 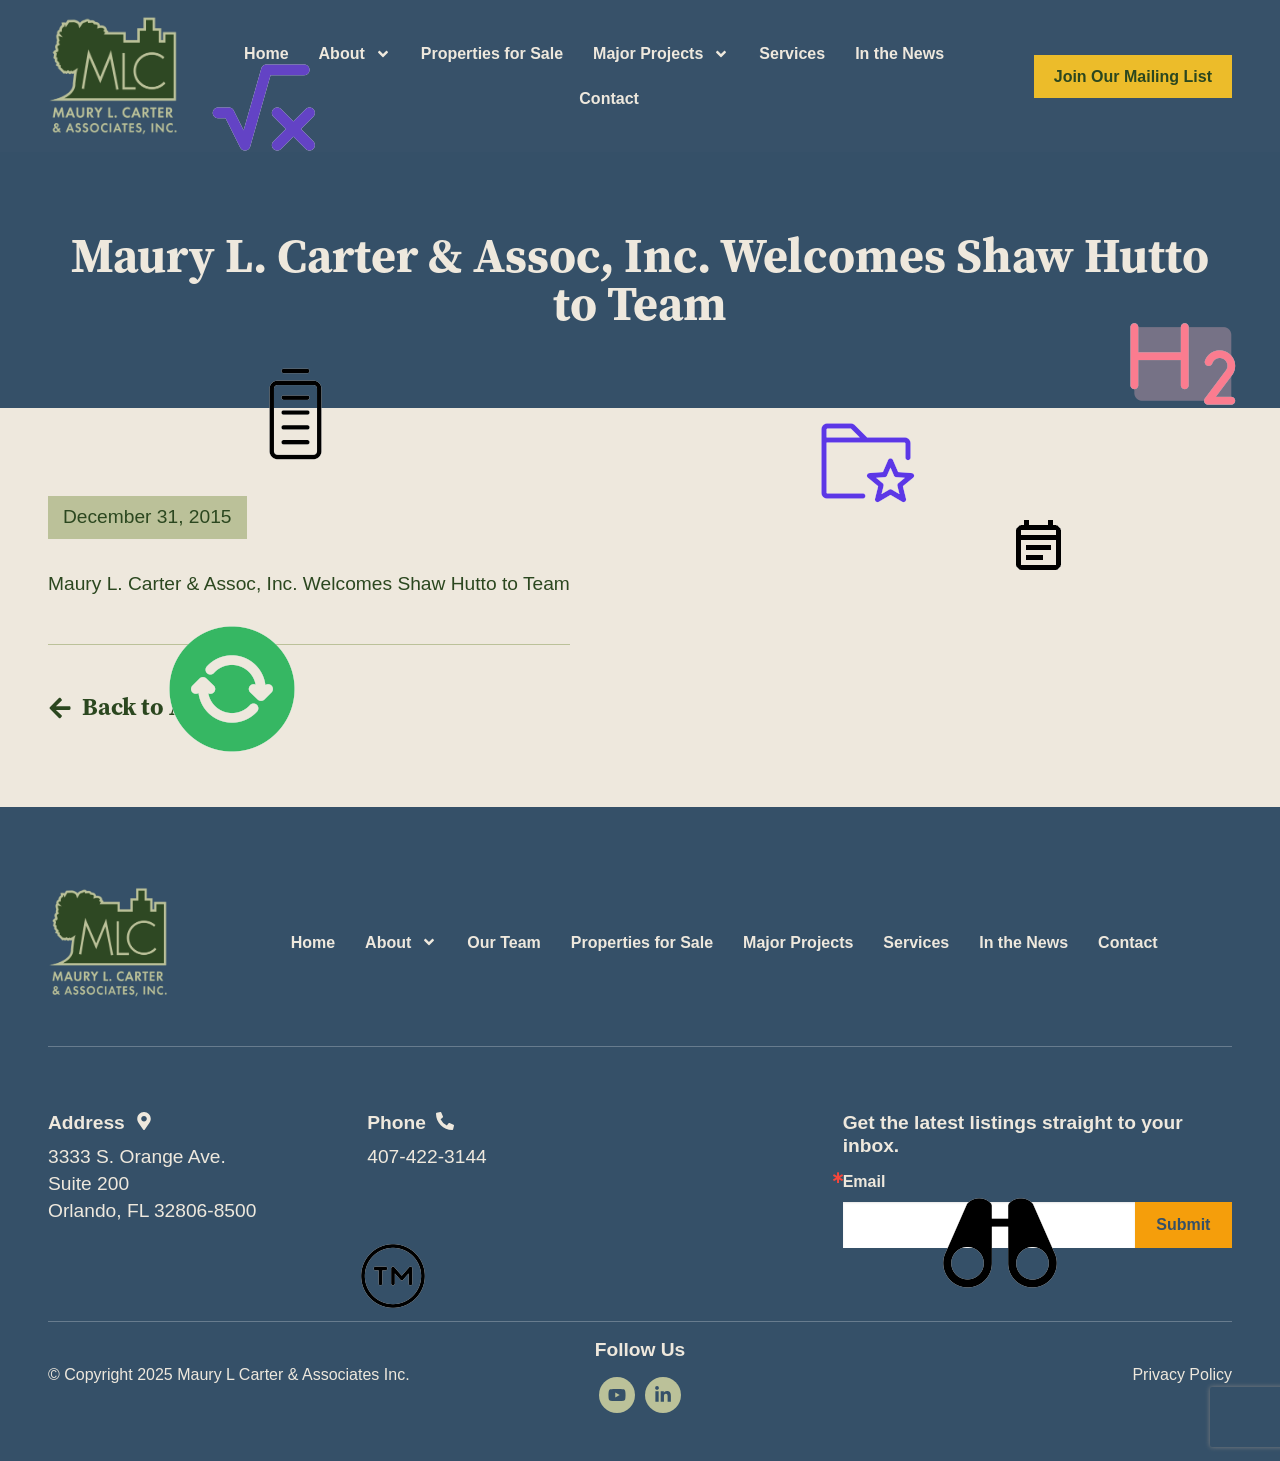 What do you see at coordinates (393, 1276) in the screenshot?
I see `indicates trademarked content or branding` at bounding box center [393, 1276].